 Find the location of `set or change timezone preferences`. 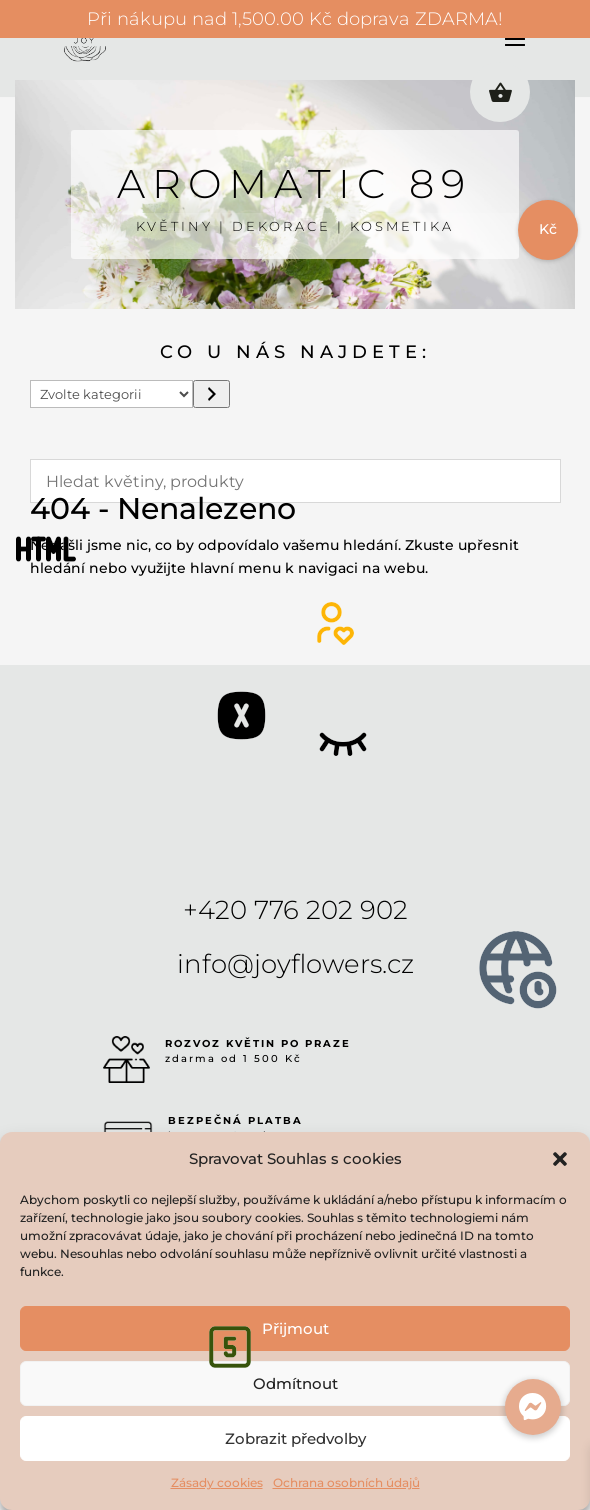

set or change timezone preferences is located at coordinates (516, 968).